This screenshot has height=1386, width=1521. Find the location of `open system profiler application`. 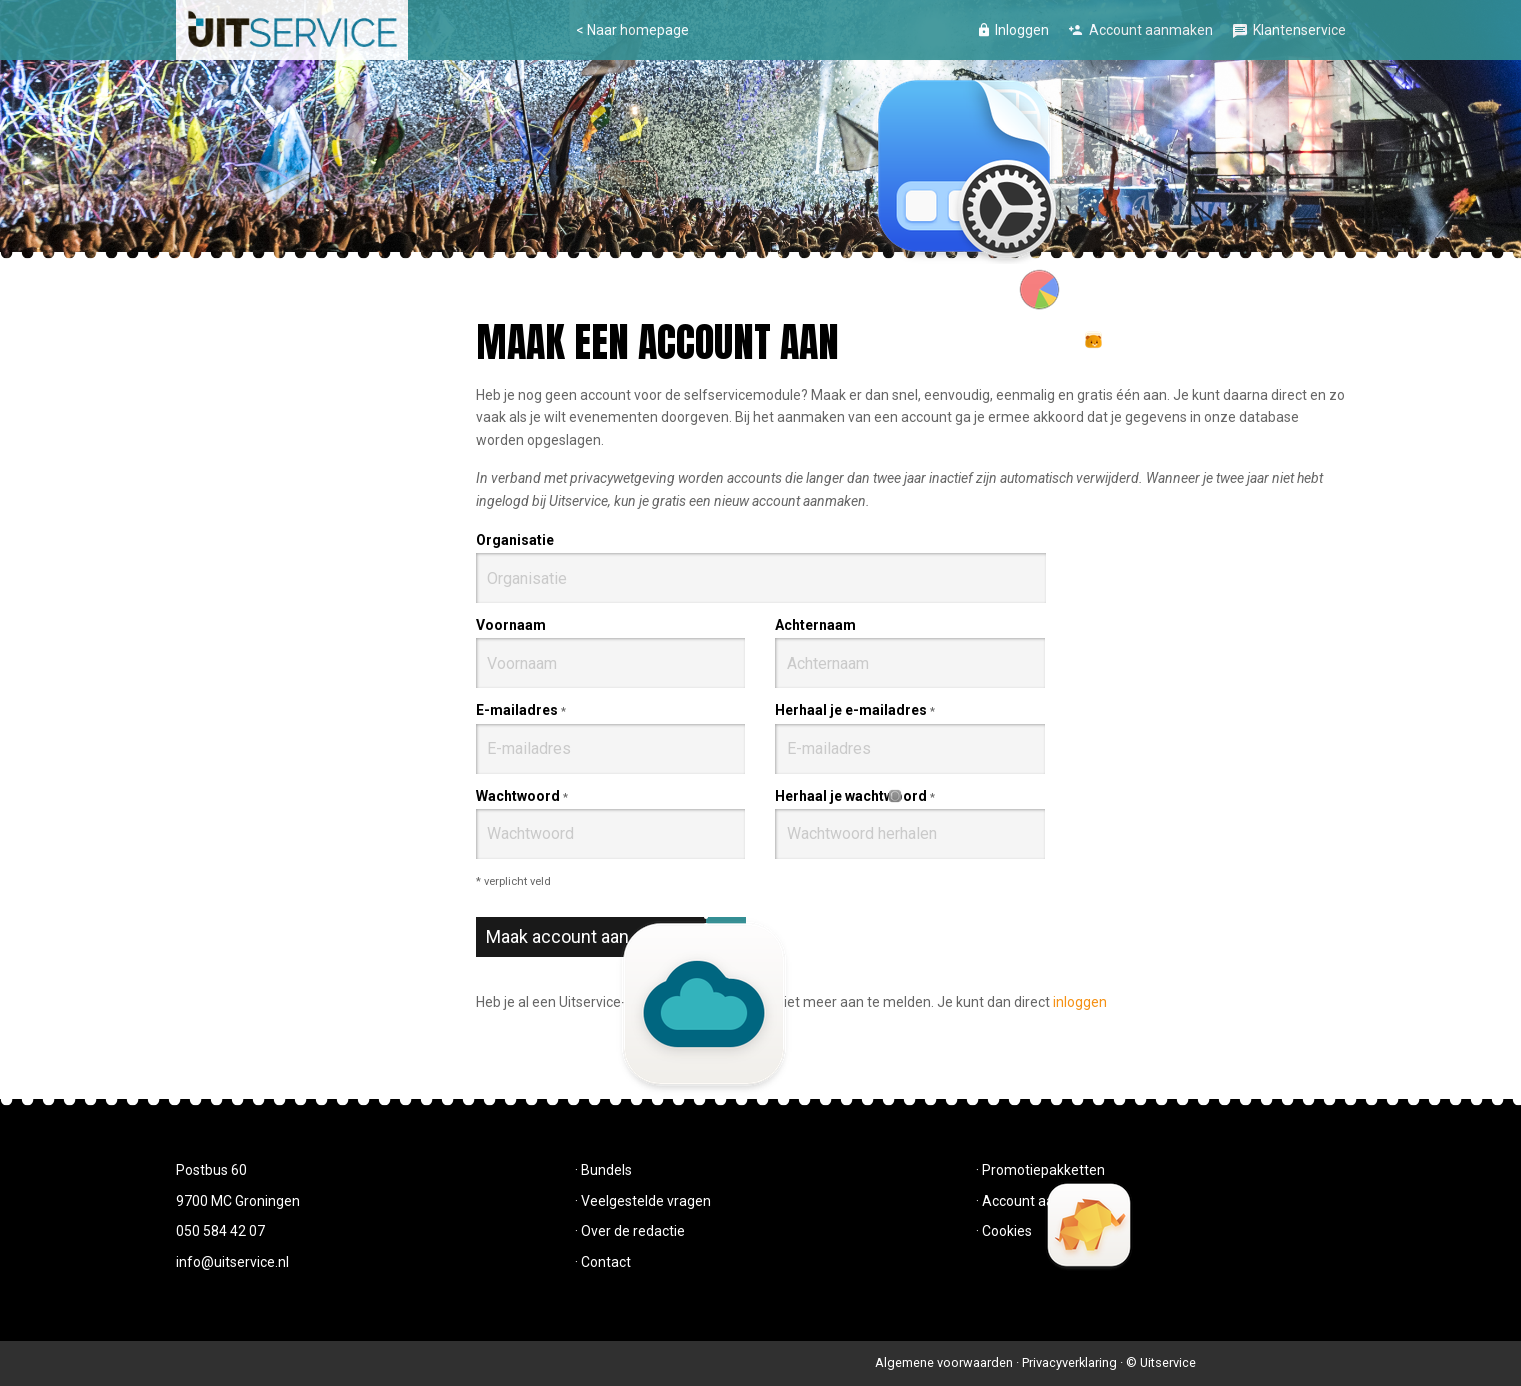

open system profiler application is located at coordinates (964, 166).